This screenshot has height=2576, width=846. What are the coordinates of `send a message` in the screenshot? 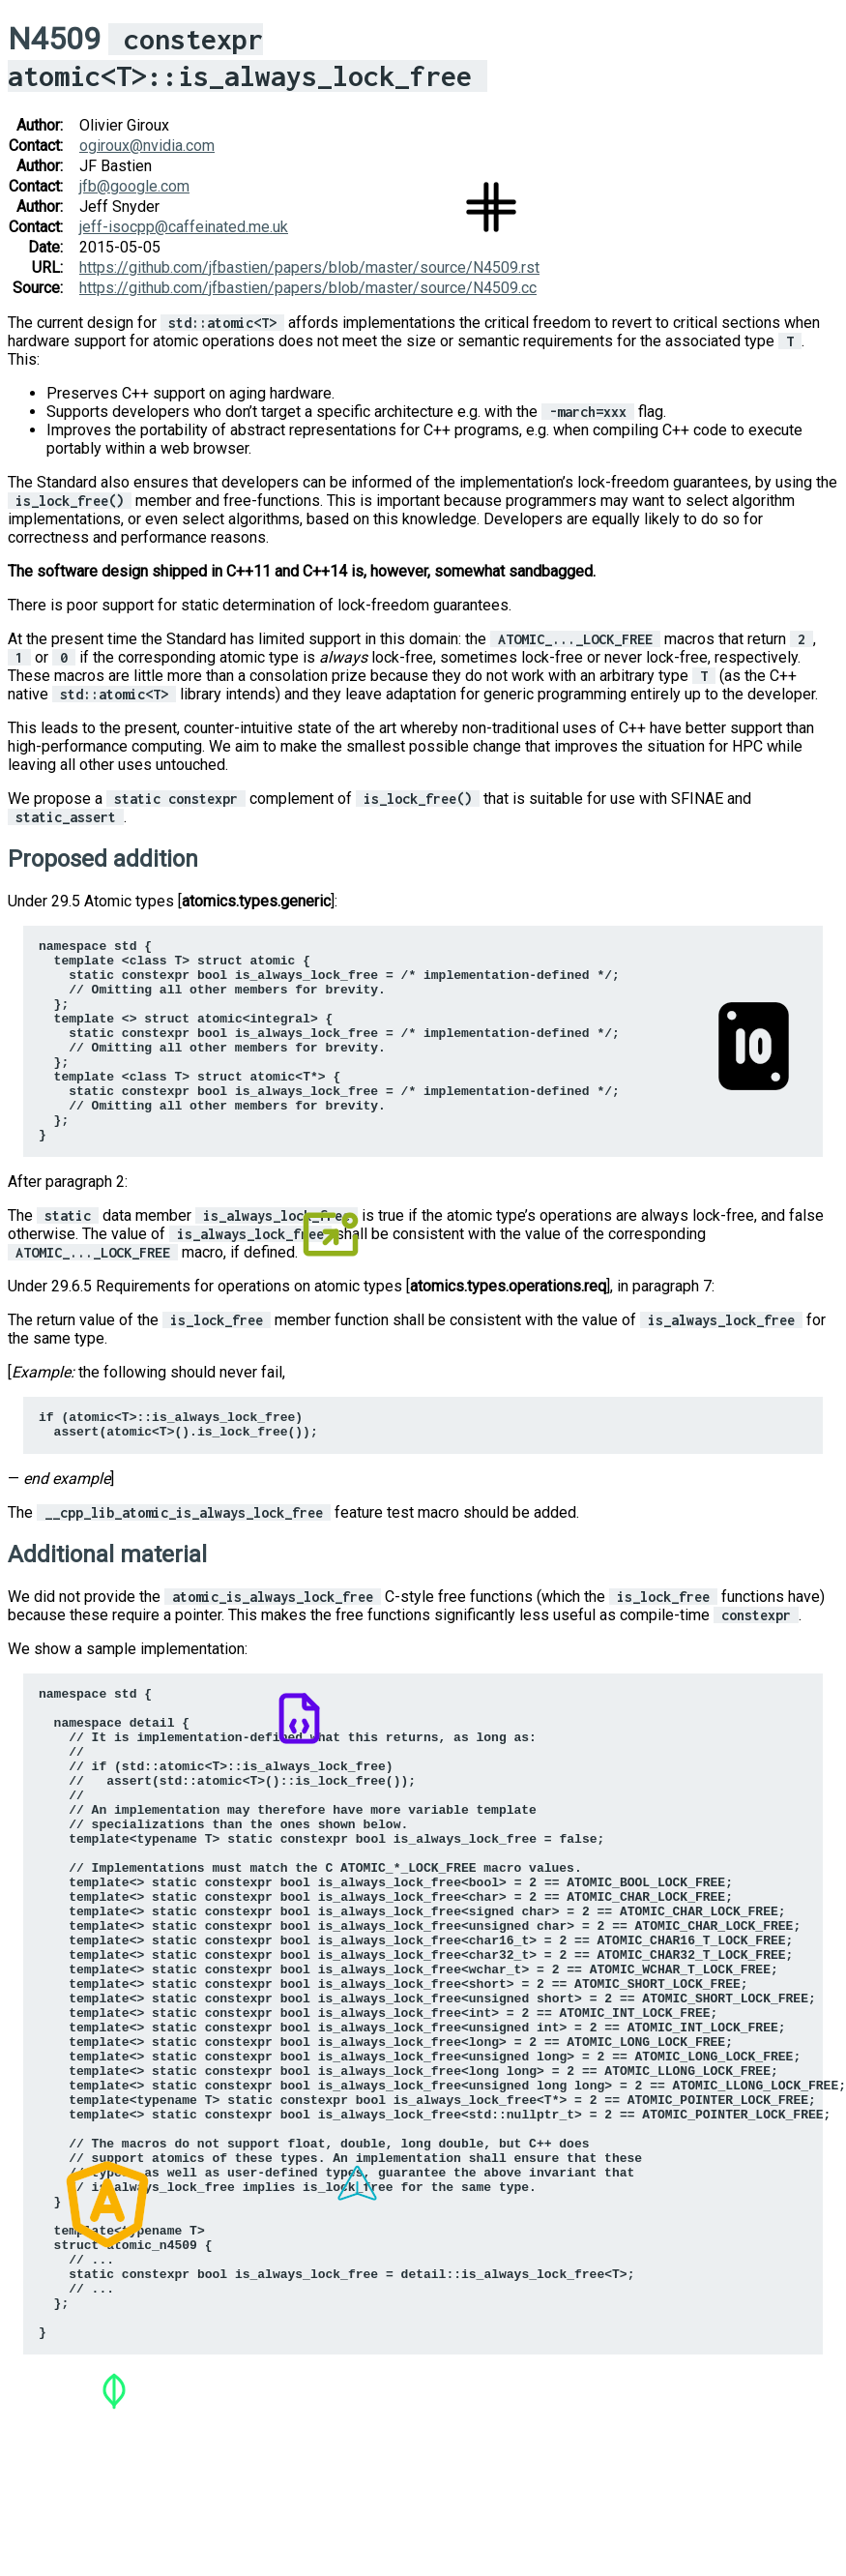 It's located at (357, 2183).